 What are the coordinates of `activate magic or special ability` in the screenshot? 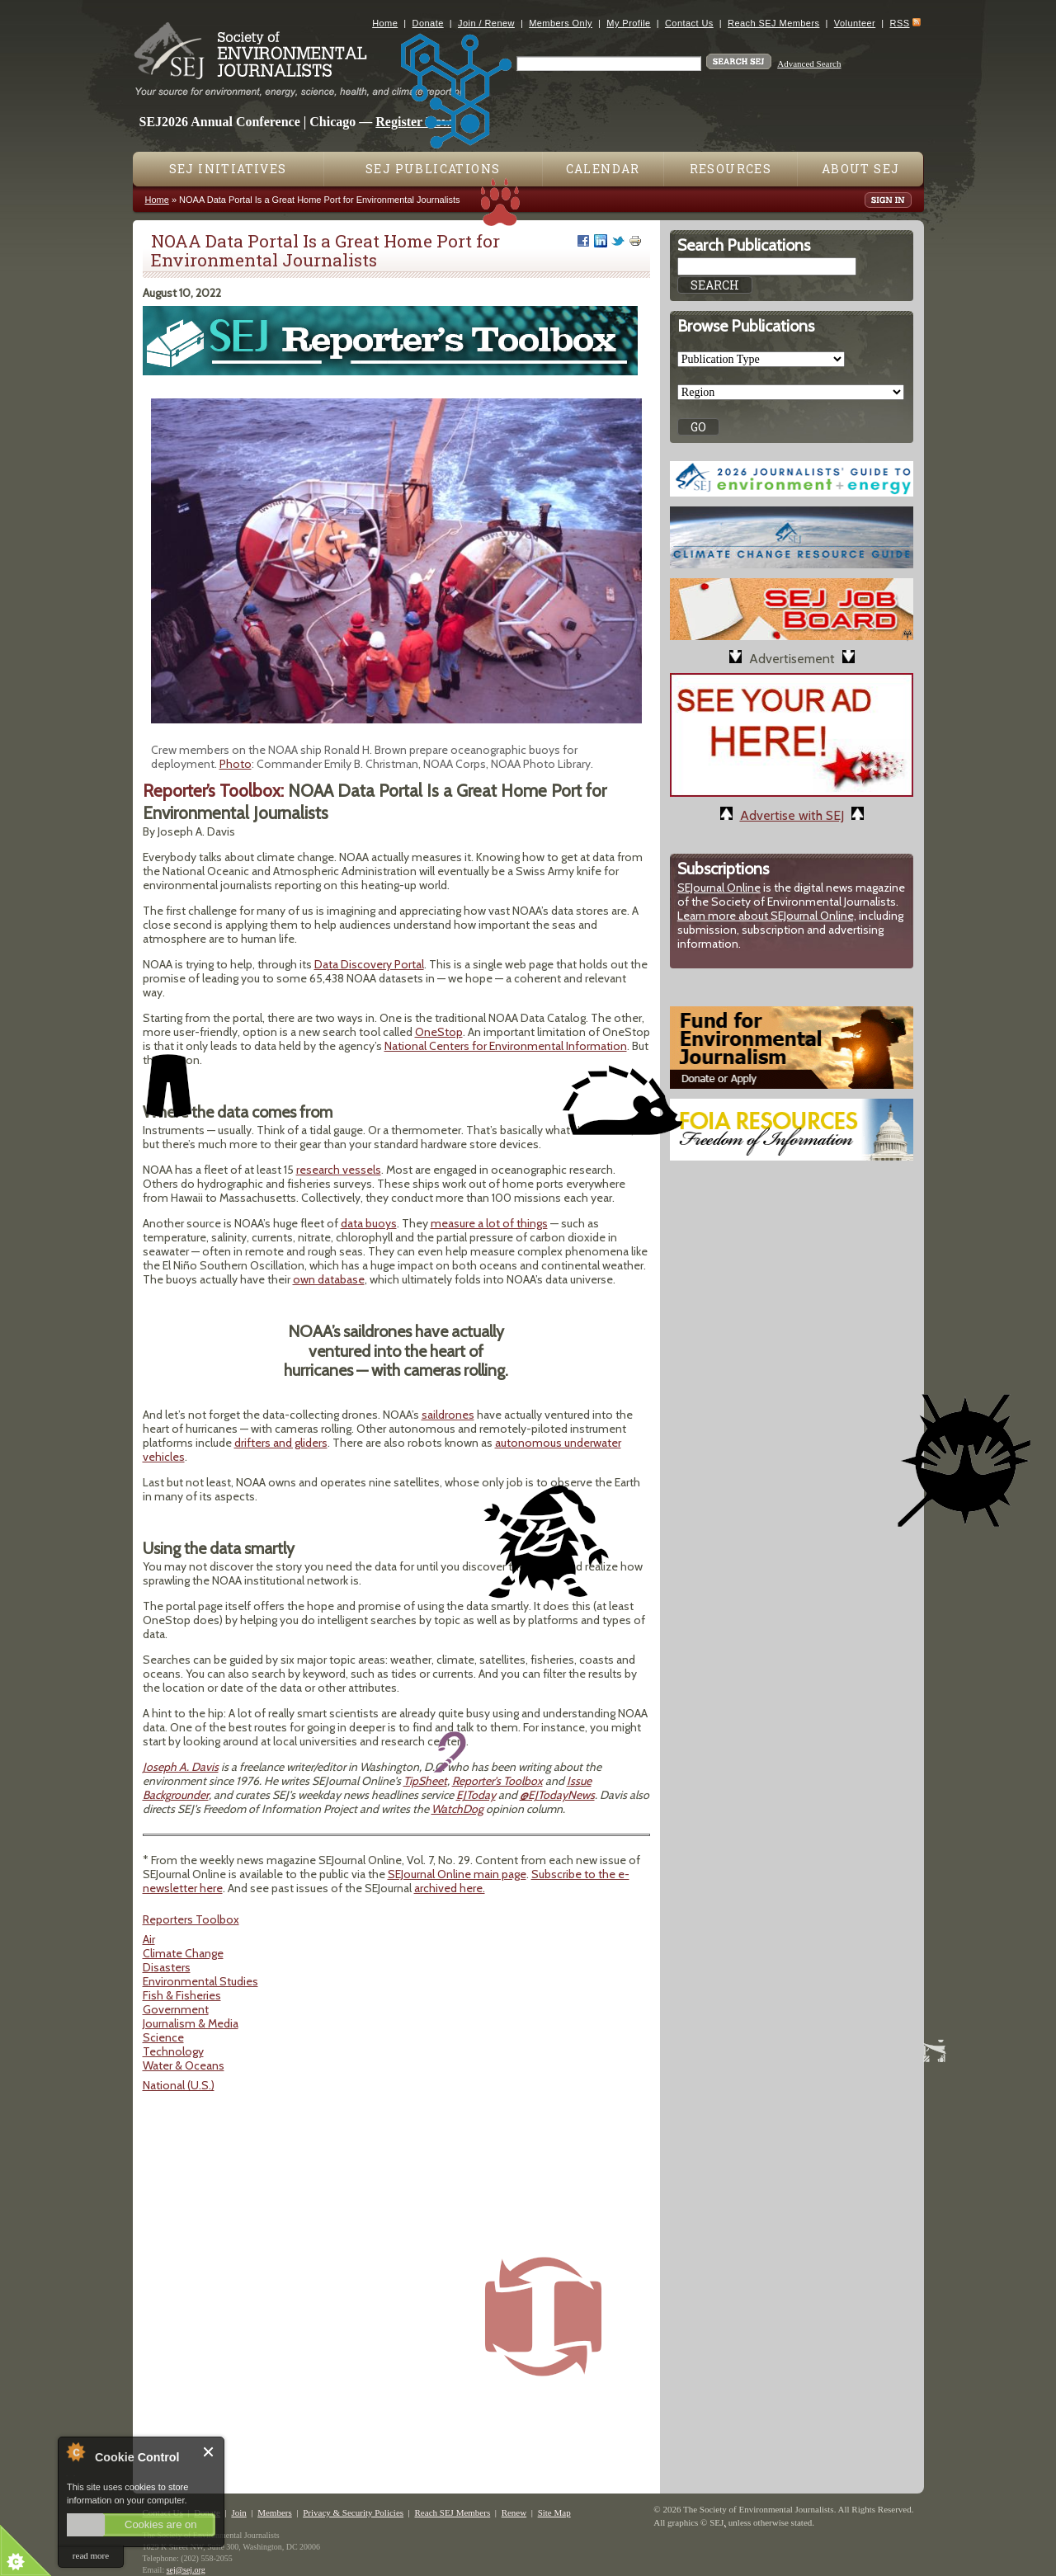 It's located at (964, 1460).